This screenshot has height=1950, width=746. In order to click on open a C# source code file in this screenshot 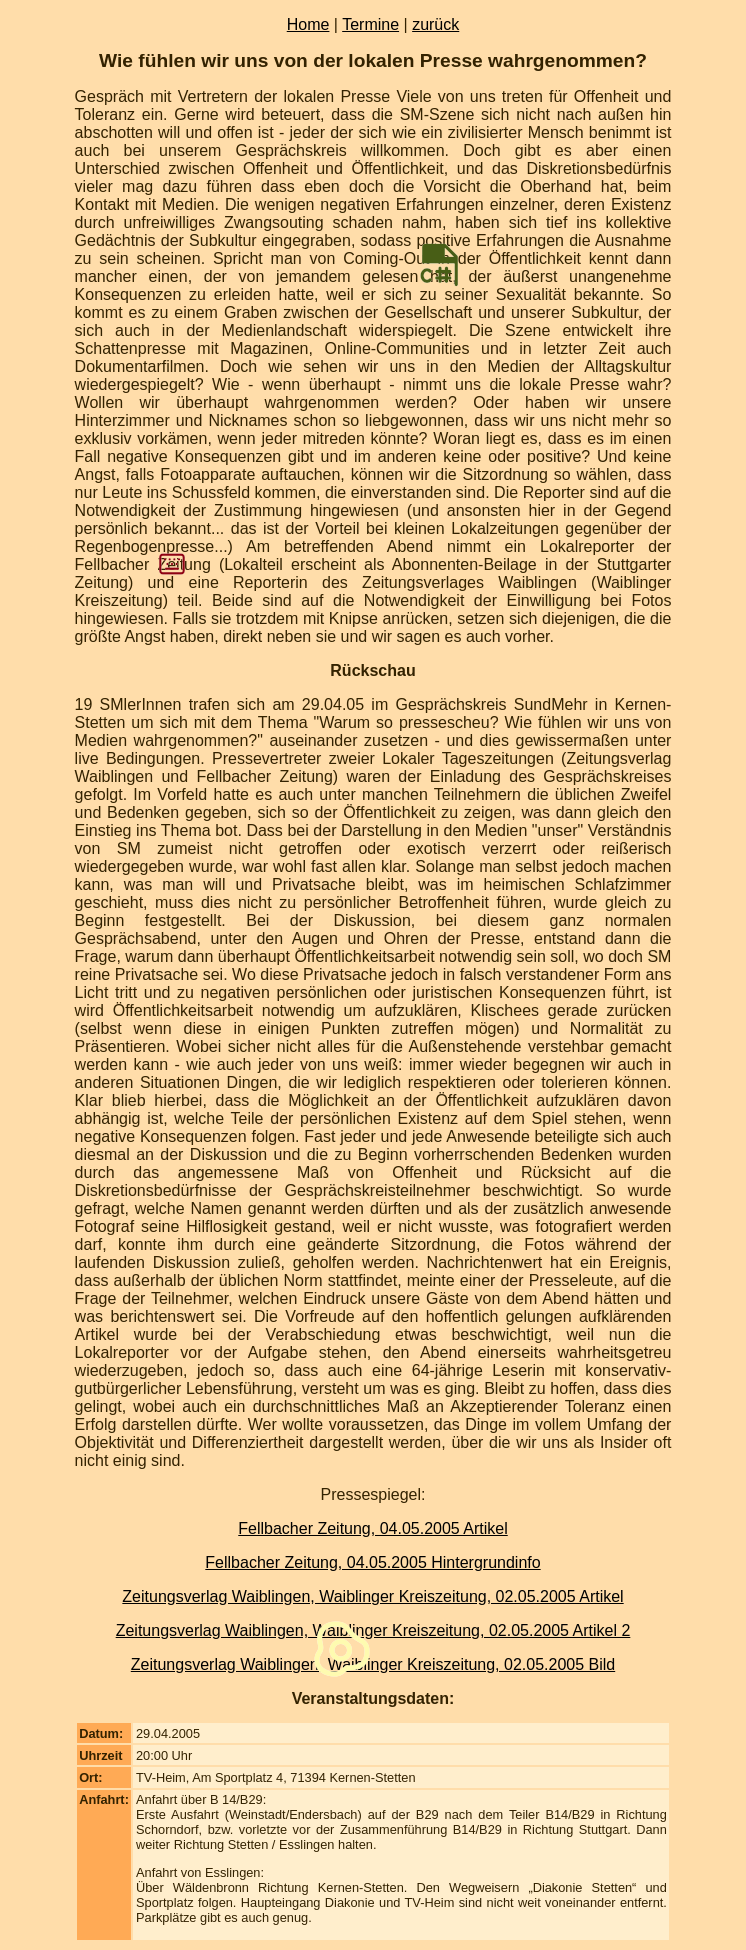, I will do `click(440, 265)`.